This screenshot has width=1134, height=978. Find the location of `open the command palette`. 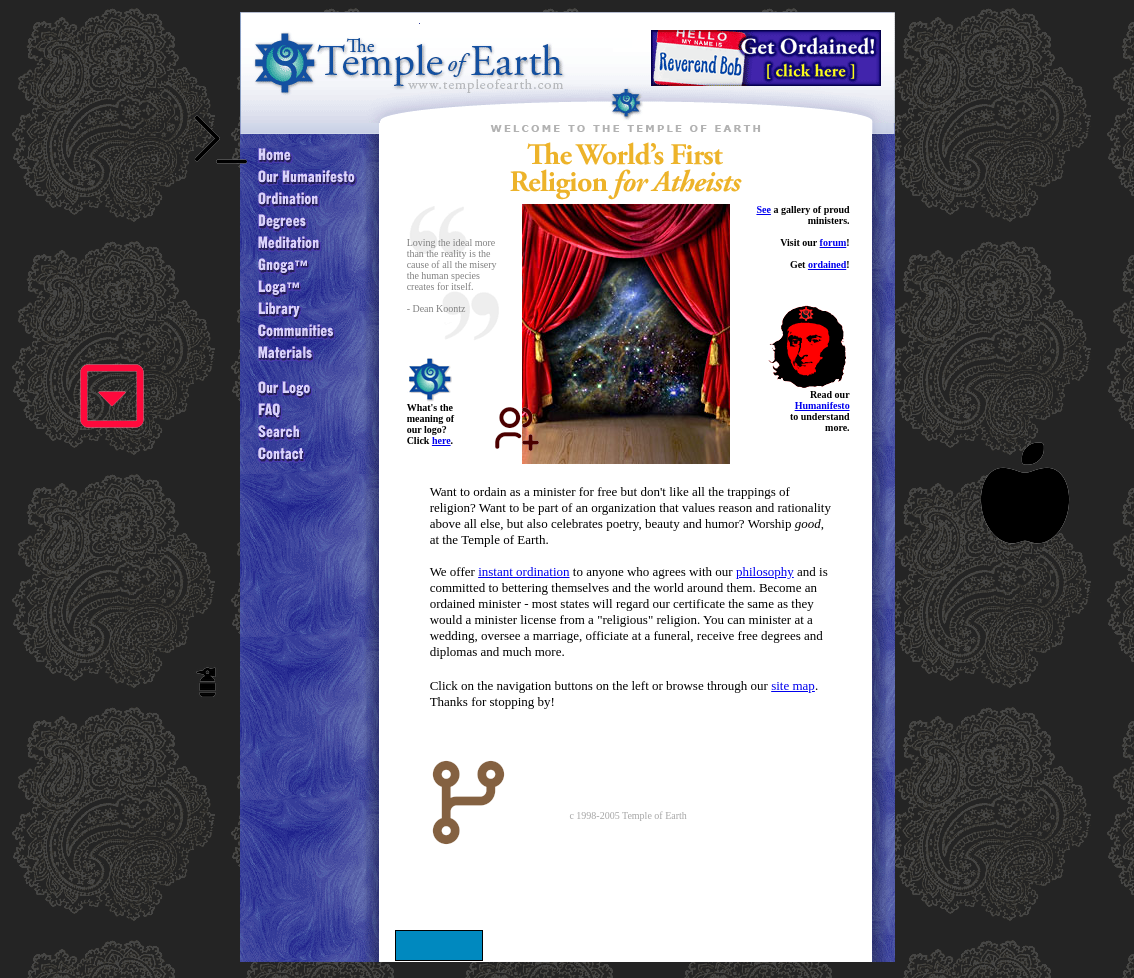

open the command palette is located at coordinates (220, 138).